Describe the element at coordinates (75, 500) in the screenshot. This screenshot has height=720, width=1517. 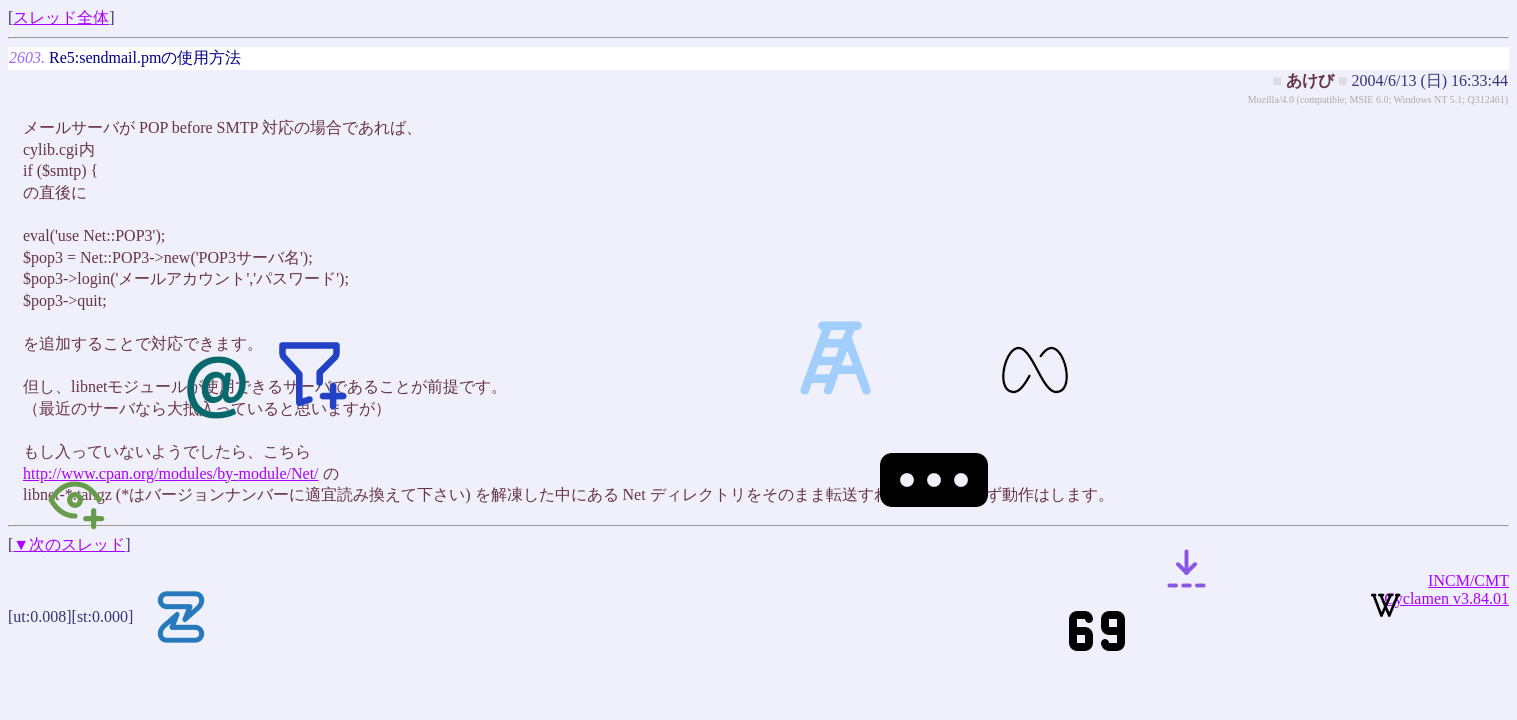
I see `add to watchlist` at that location.